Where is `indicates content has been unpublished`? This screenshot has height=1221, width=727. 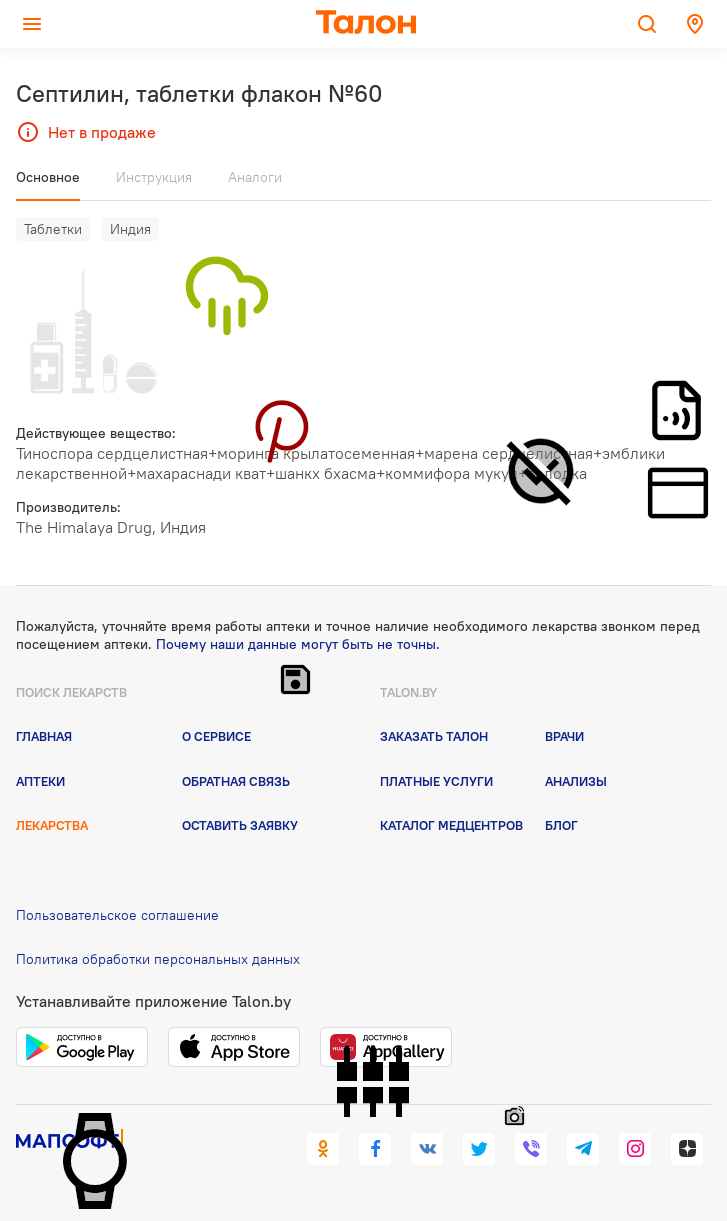
indicates content has been unpublished is located at coordinates (541, 471).